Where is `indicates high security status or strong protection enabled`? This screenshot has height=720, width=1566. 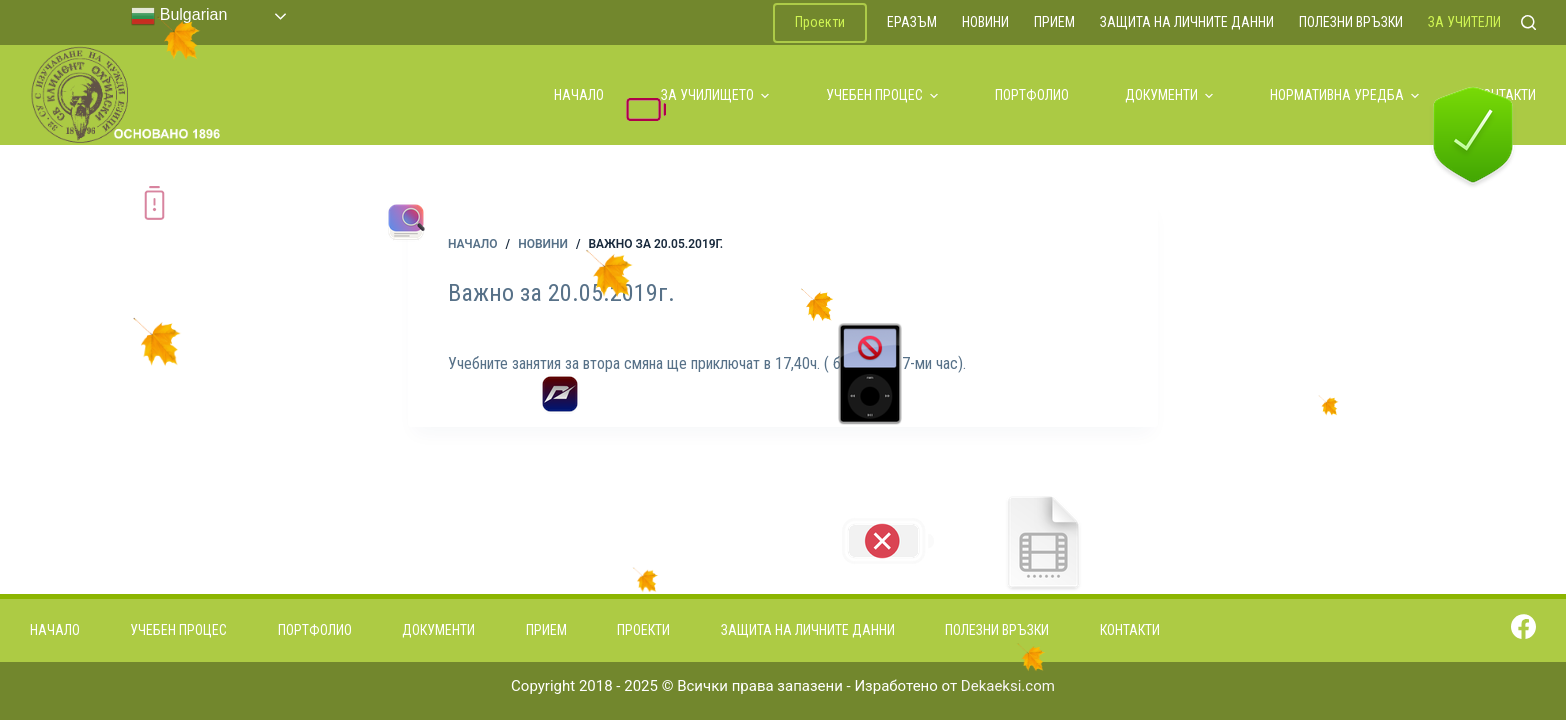
indicates high security status or strong protection enabled is located at coordinates (1473, 138).